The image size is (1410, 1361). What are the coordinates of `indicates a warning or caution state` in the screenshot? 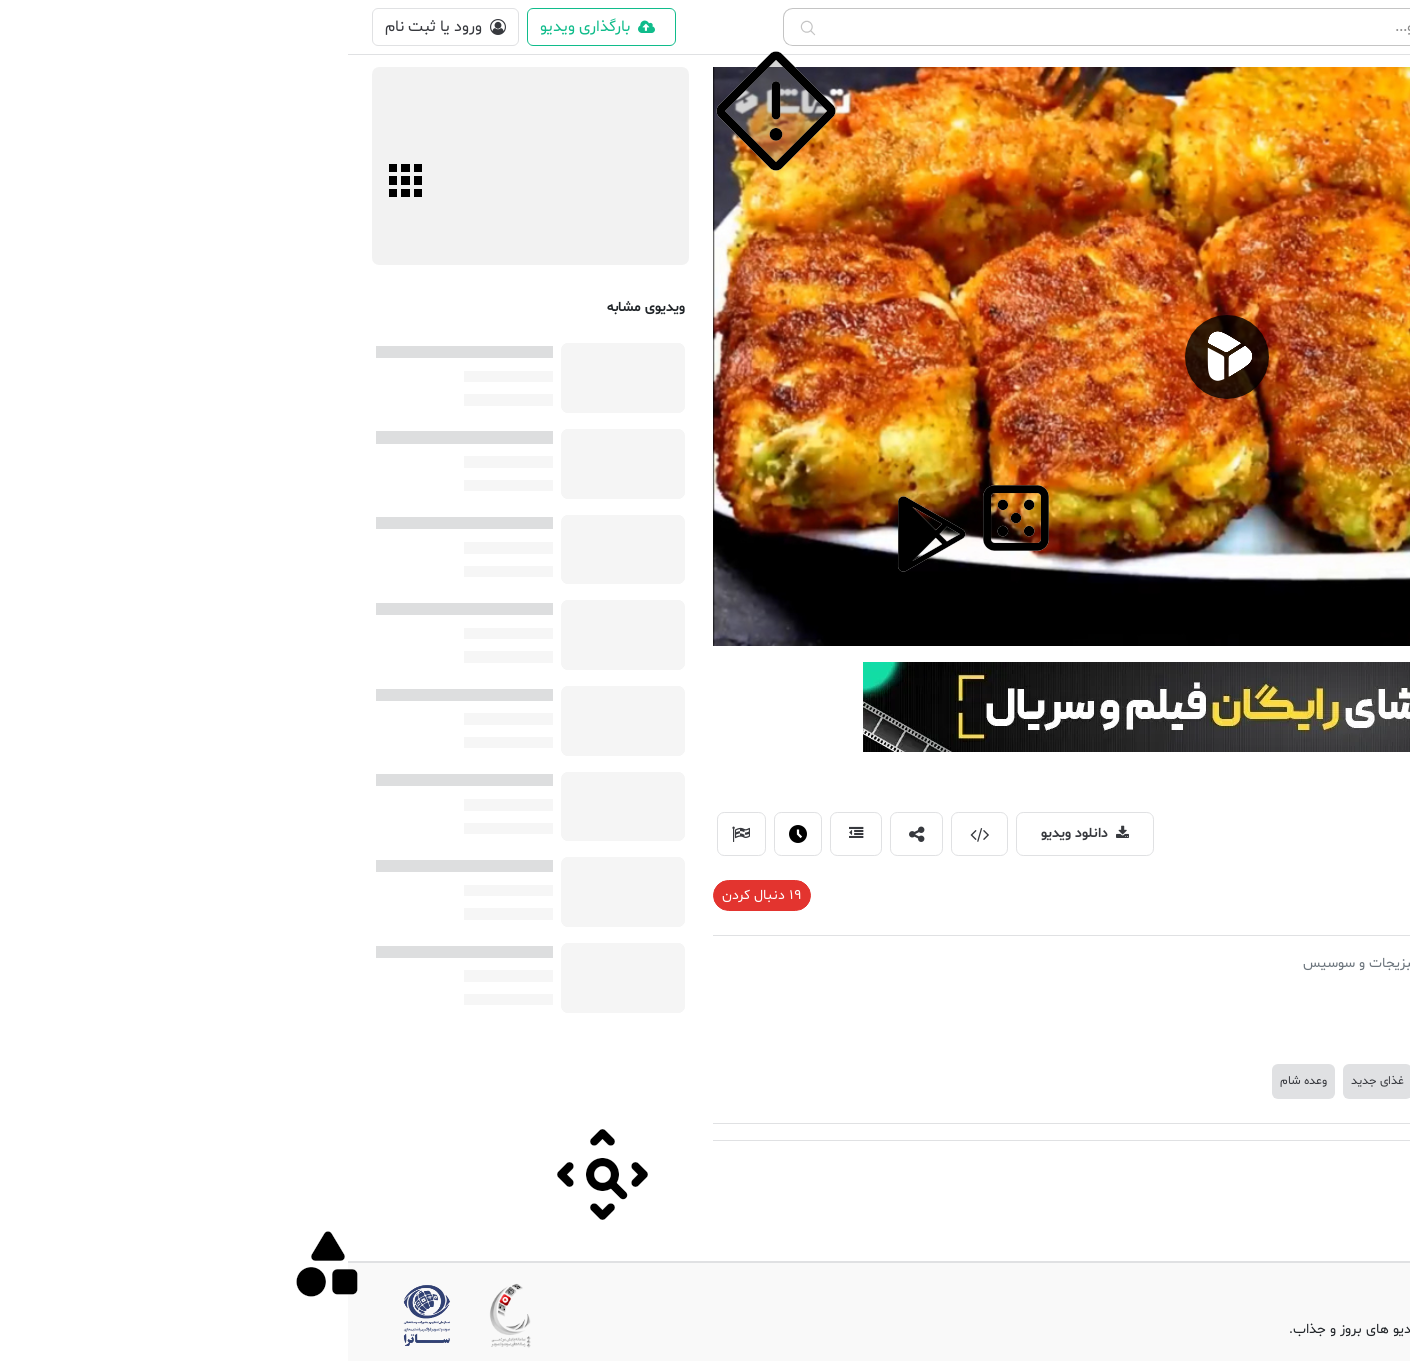 It's located at (776, 111).